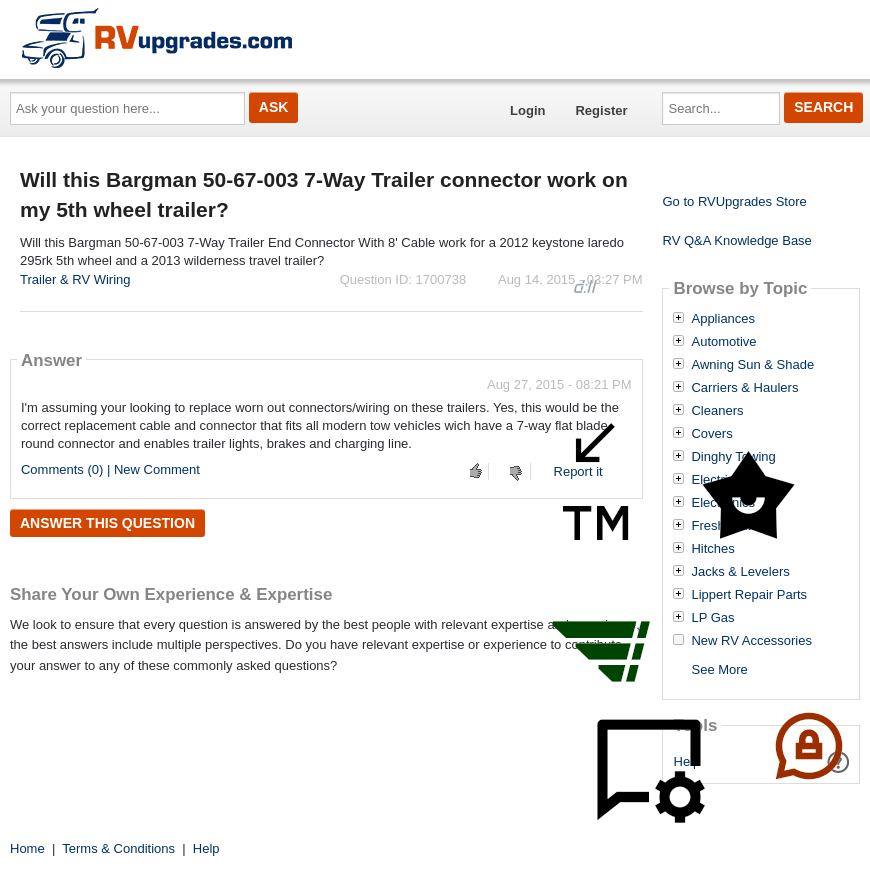 The width and height of the screenshot is (870, 878). I want to click on indicates a favorite or starred item with positive feedback, so click(748, 497).